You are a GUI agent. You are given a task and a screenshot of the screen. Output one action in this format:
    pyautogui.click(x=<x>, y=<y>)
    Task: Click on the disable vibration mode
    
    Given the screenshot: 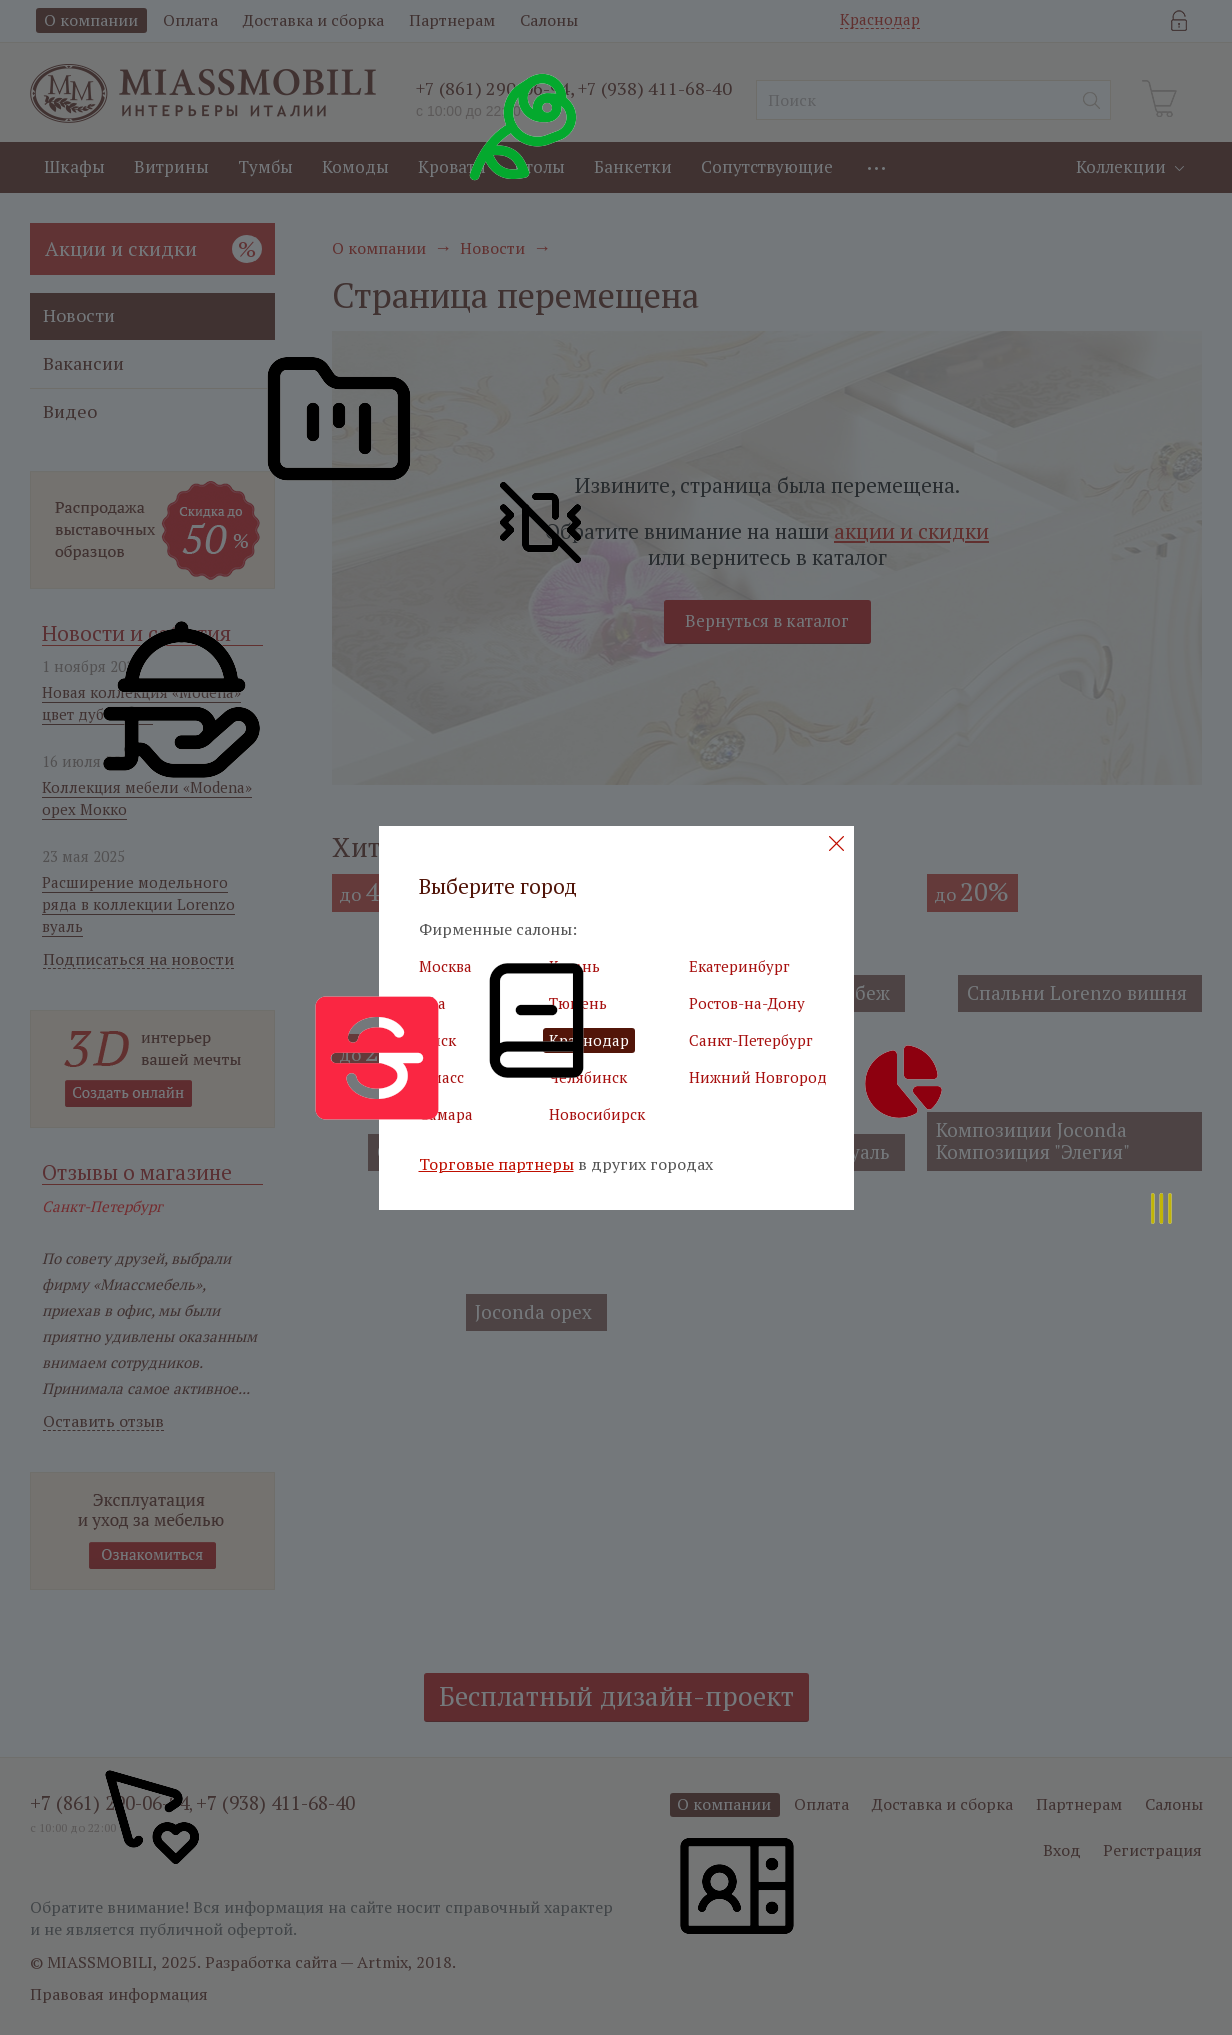 What is the action you would take?
    pyautogui.click(x=540, y=522)
    